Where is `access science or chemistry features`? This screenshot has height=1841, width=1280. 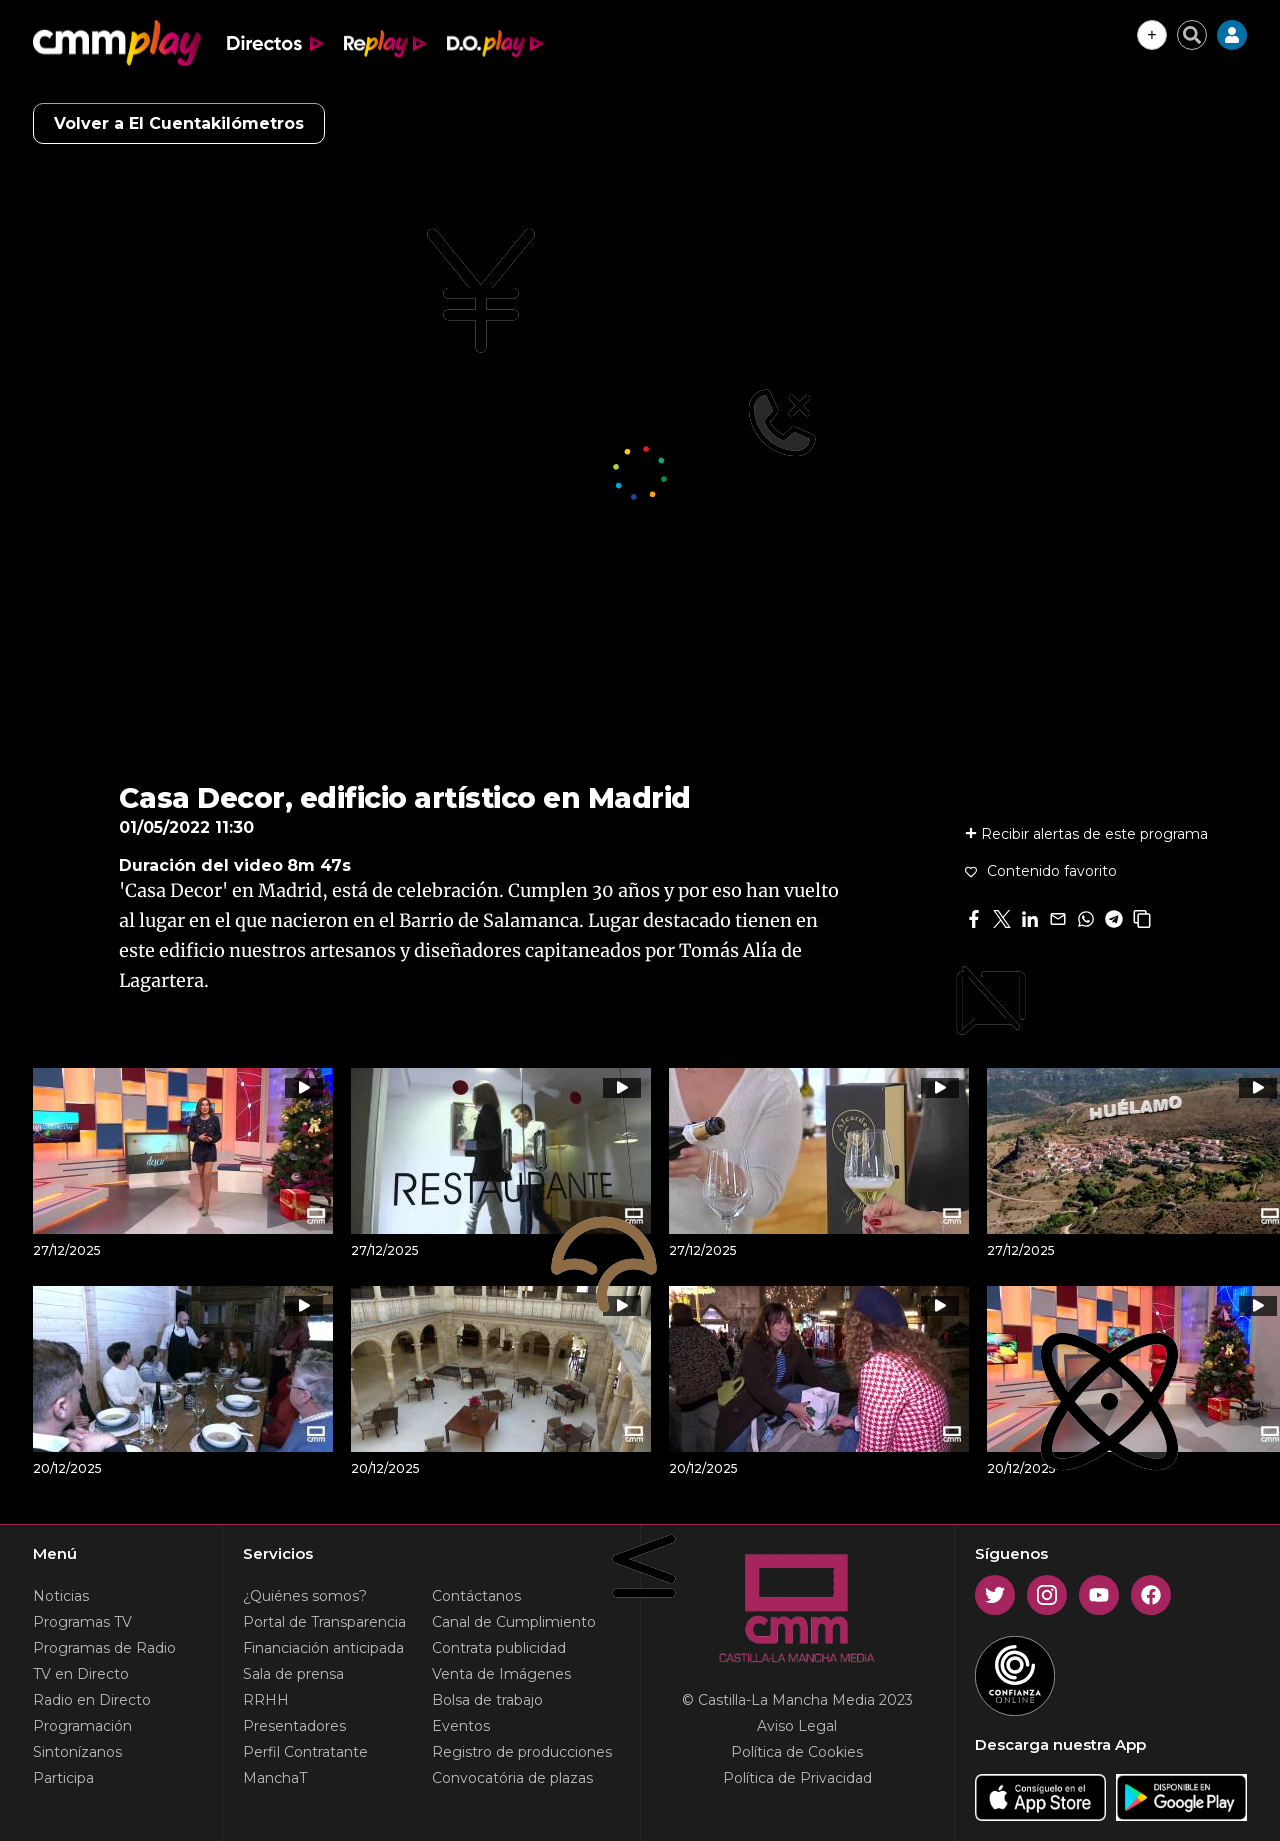 access science or chemistry features is located at coordinates (1109, 1401).